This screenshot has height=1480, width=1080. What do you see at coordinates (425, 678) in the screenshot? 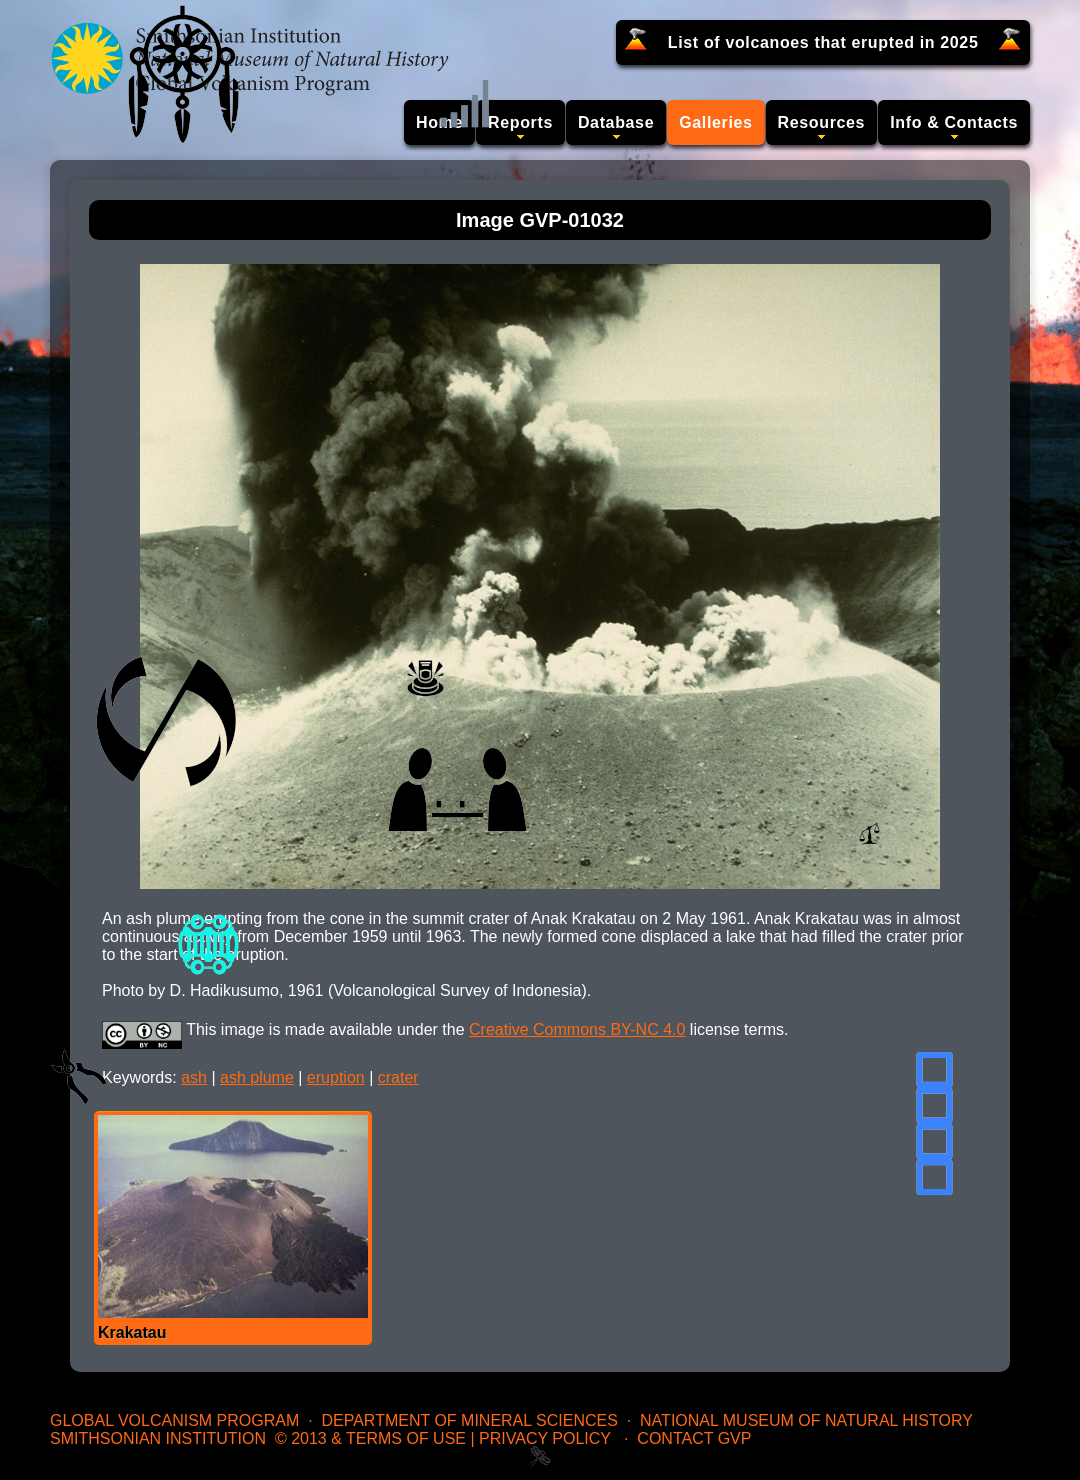
I see `tap to confirm or activate` at bounding box center [425, 678].